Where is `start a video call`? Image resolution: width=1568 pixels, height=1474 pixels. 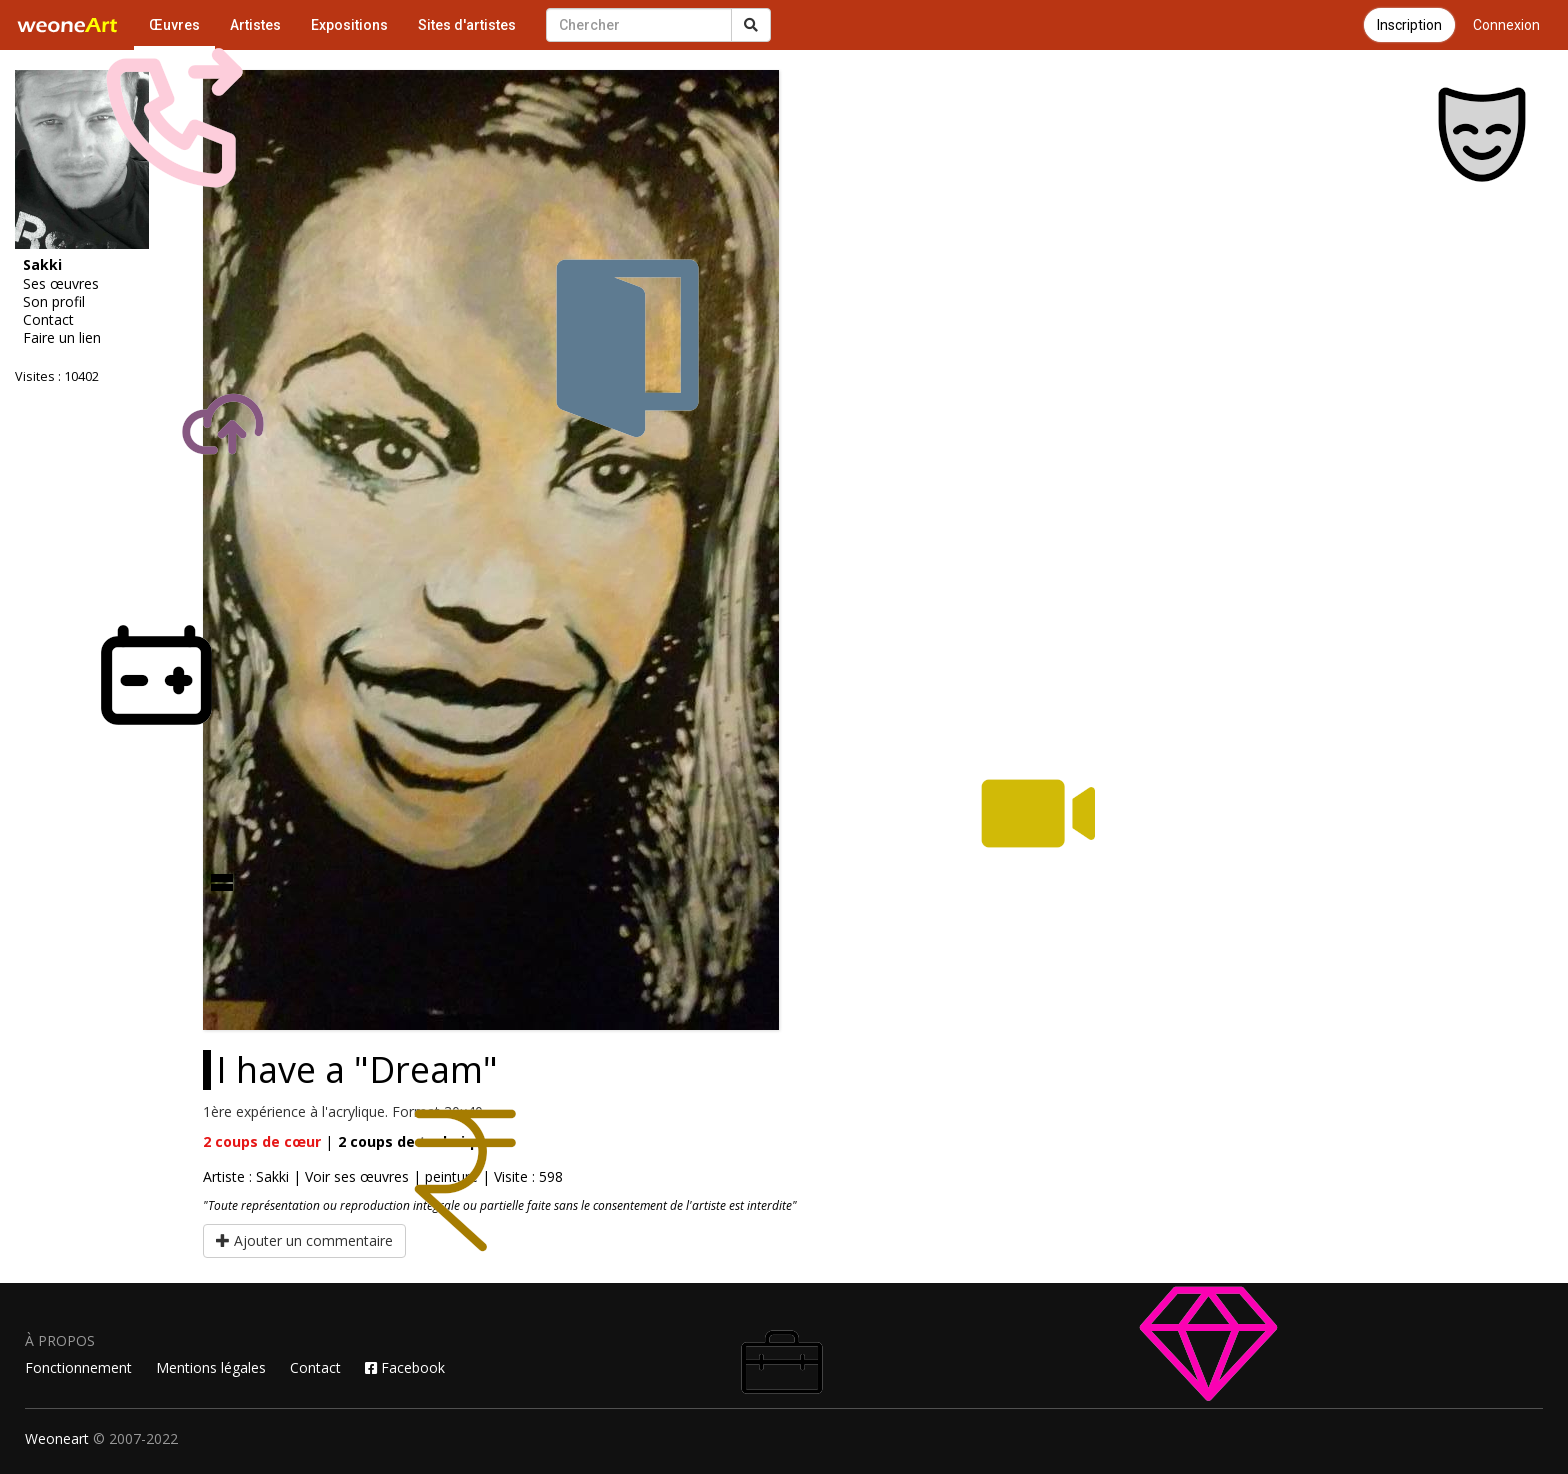 start a video call is located at coordinates (1034, 813).